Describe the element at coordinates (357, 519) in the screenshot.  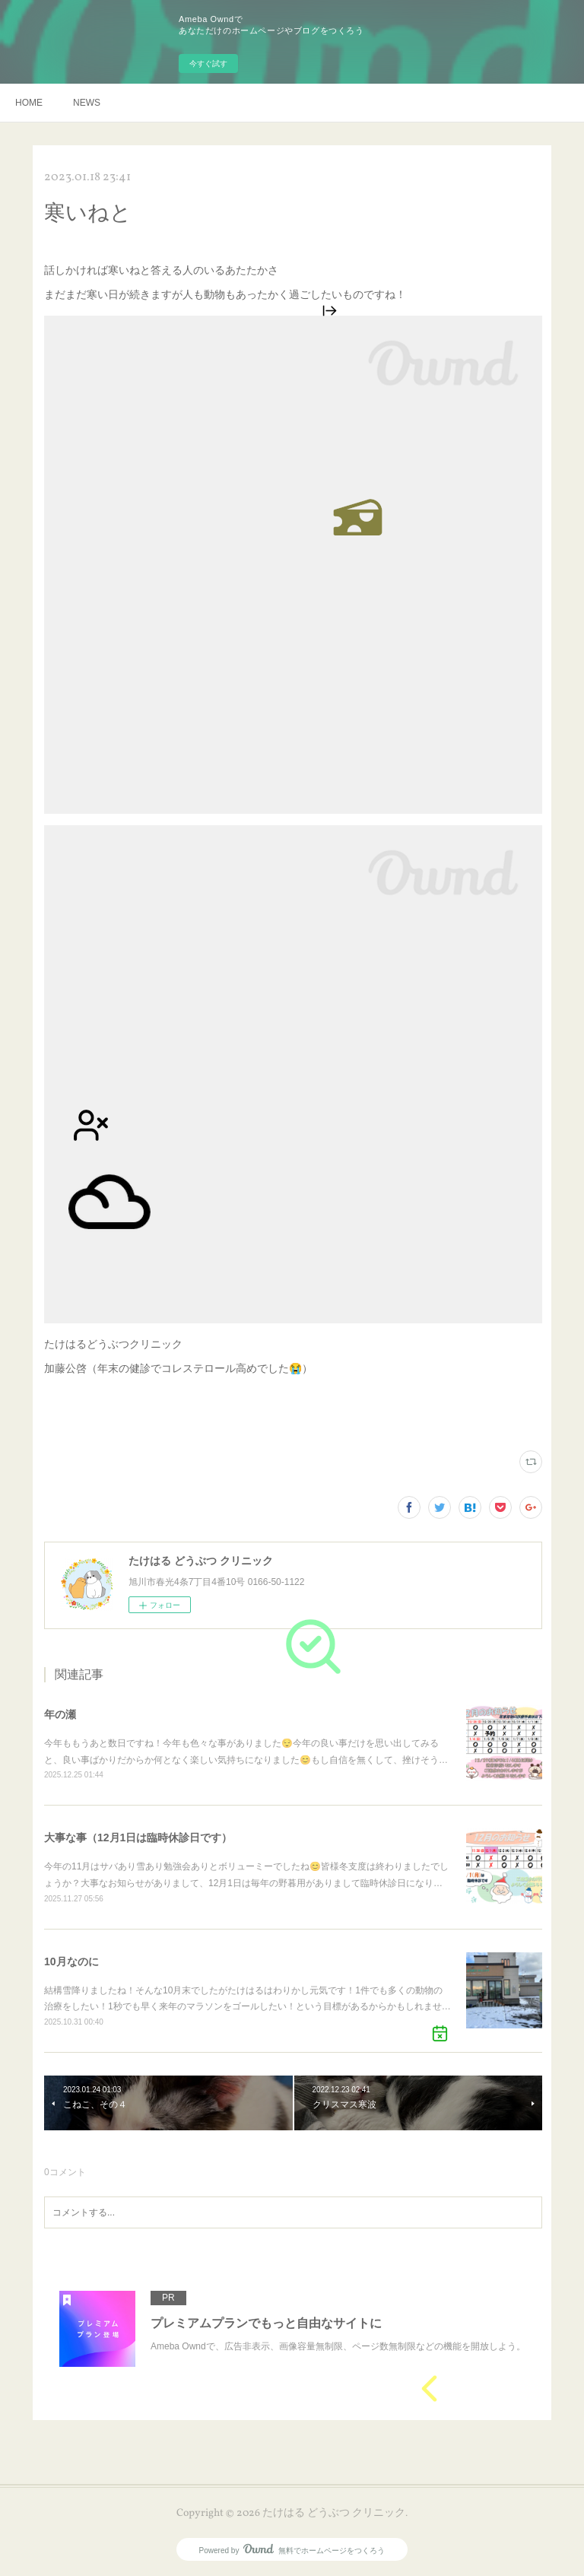
I see `indicates dairy or cheese-related content` at that location.